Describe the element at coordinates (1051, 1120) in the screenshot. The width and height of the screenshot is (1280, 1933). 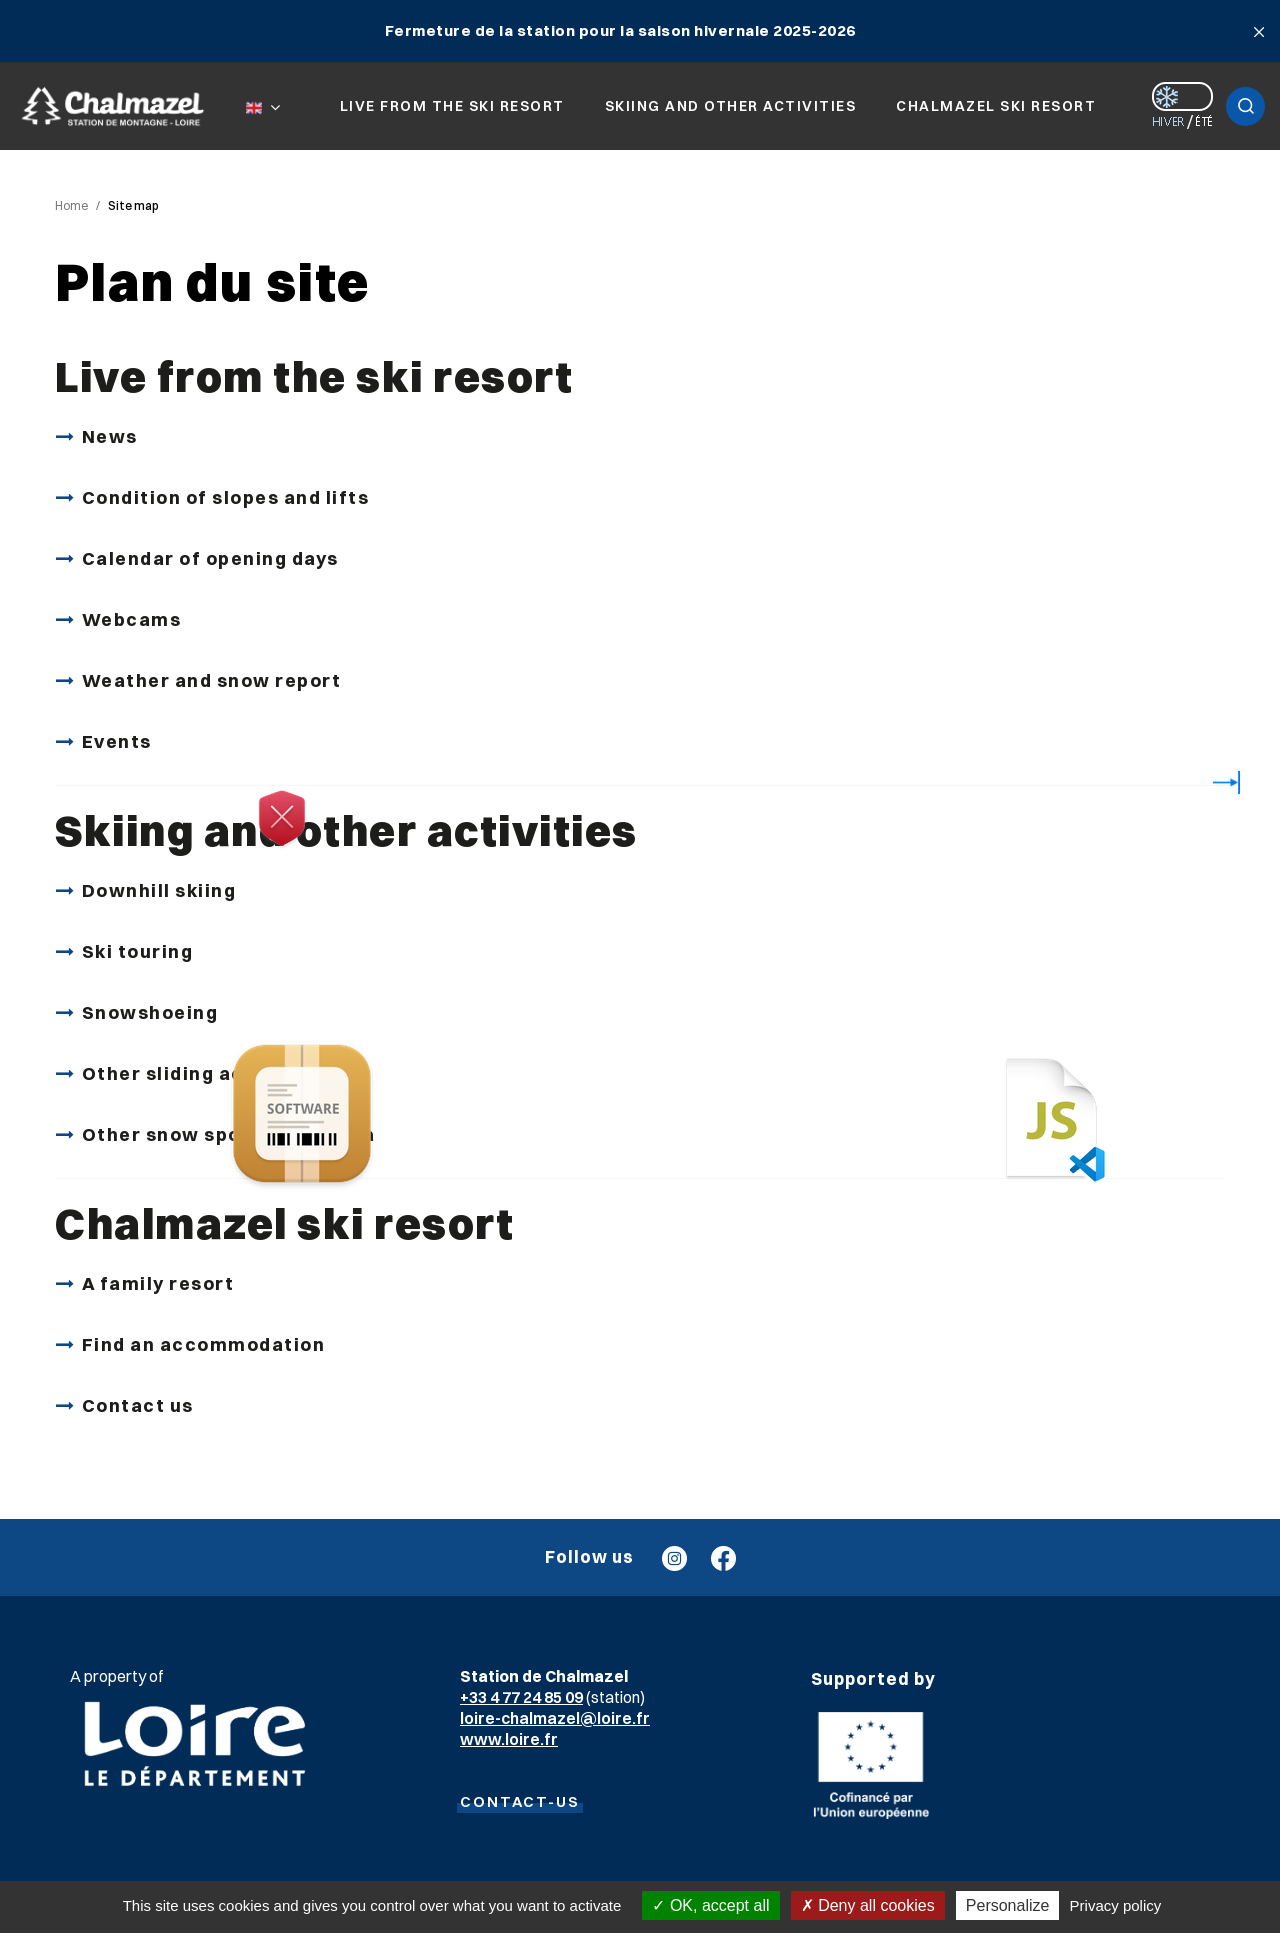
I see `javascript file type in Visual Studio Code` at that location.